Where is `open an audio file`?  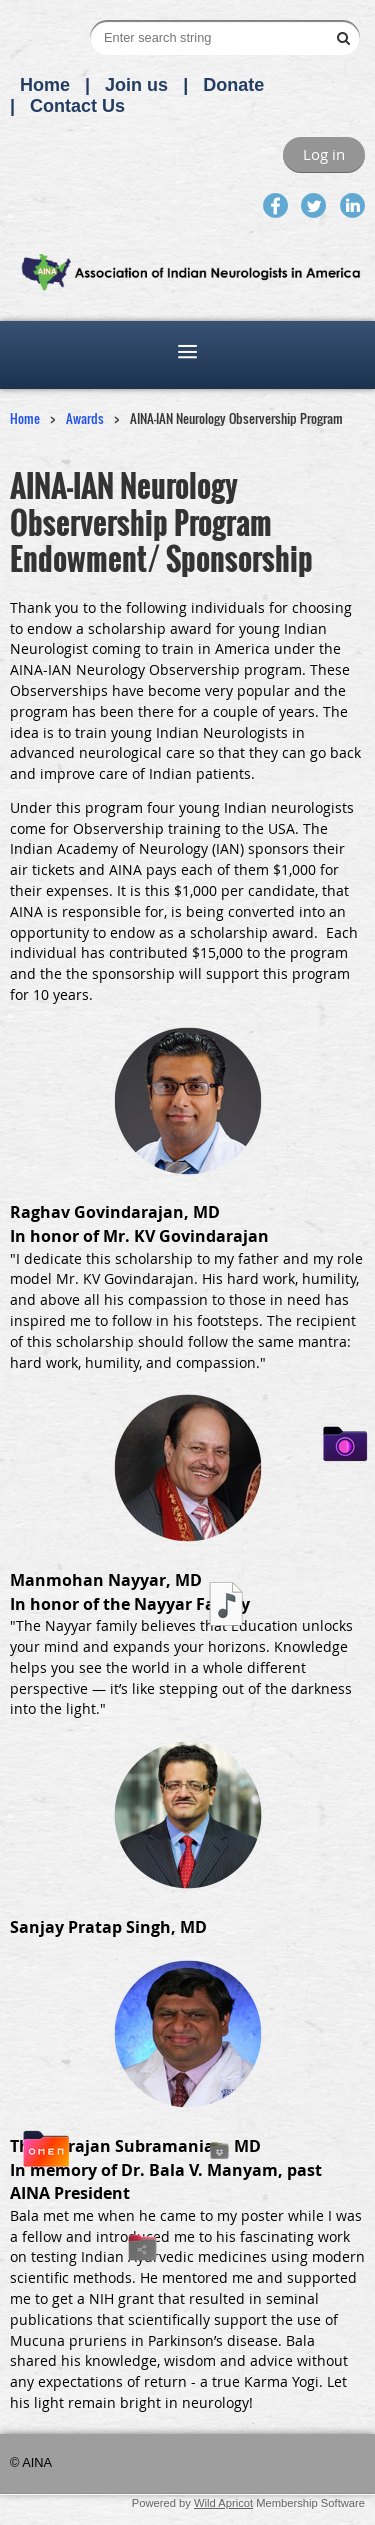 open an audio file is located at coordinates (226, 1604).